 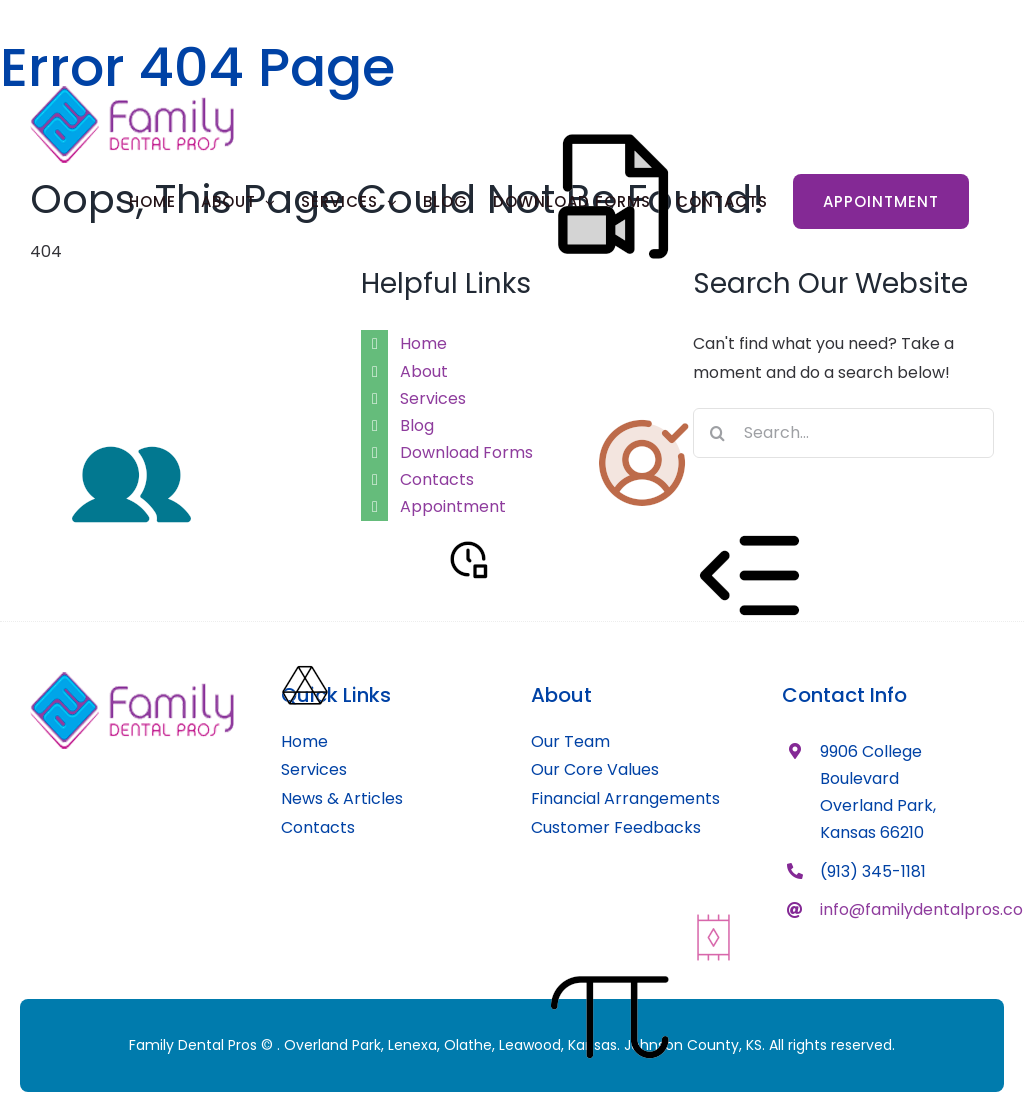 What do you see at coordinates (713, 937) in the screenshot?
I see `browse or select rugs in a home decor app` at bounding box center [713, 937].